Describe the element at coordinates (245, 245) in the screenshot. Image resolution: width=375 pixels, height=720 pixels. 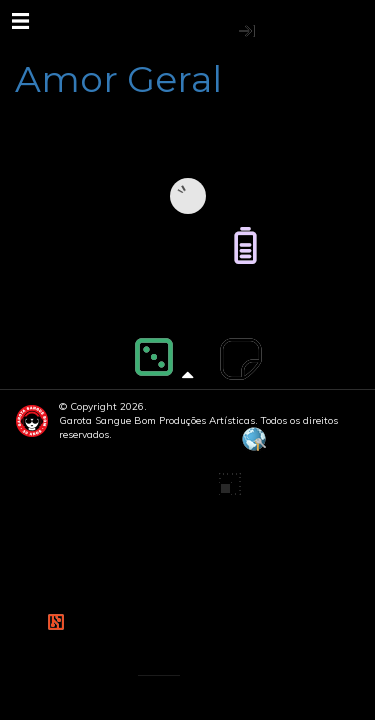
I see `indicates high battery level` at that location.